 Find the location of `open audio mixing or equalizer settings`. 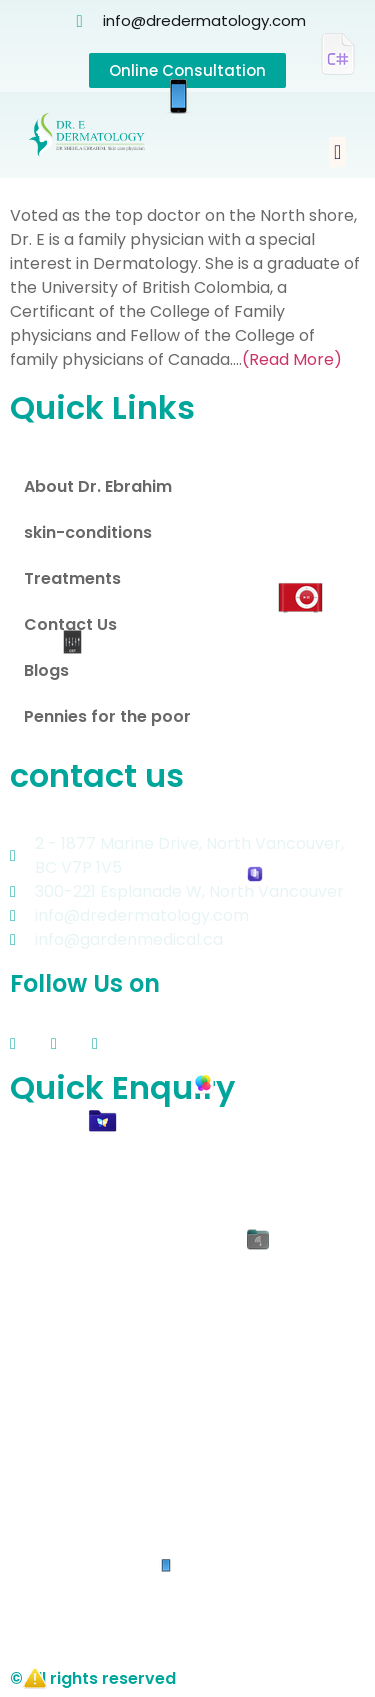

open audio mixing or equalizer settings is located at coordinates (72, 642).